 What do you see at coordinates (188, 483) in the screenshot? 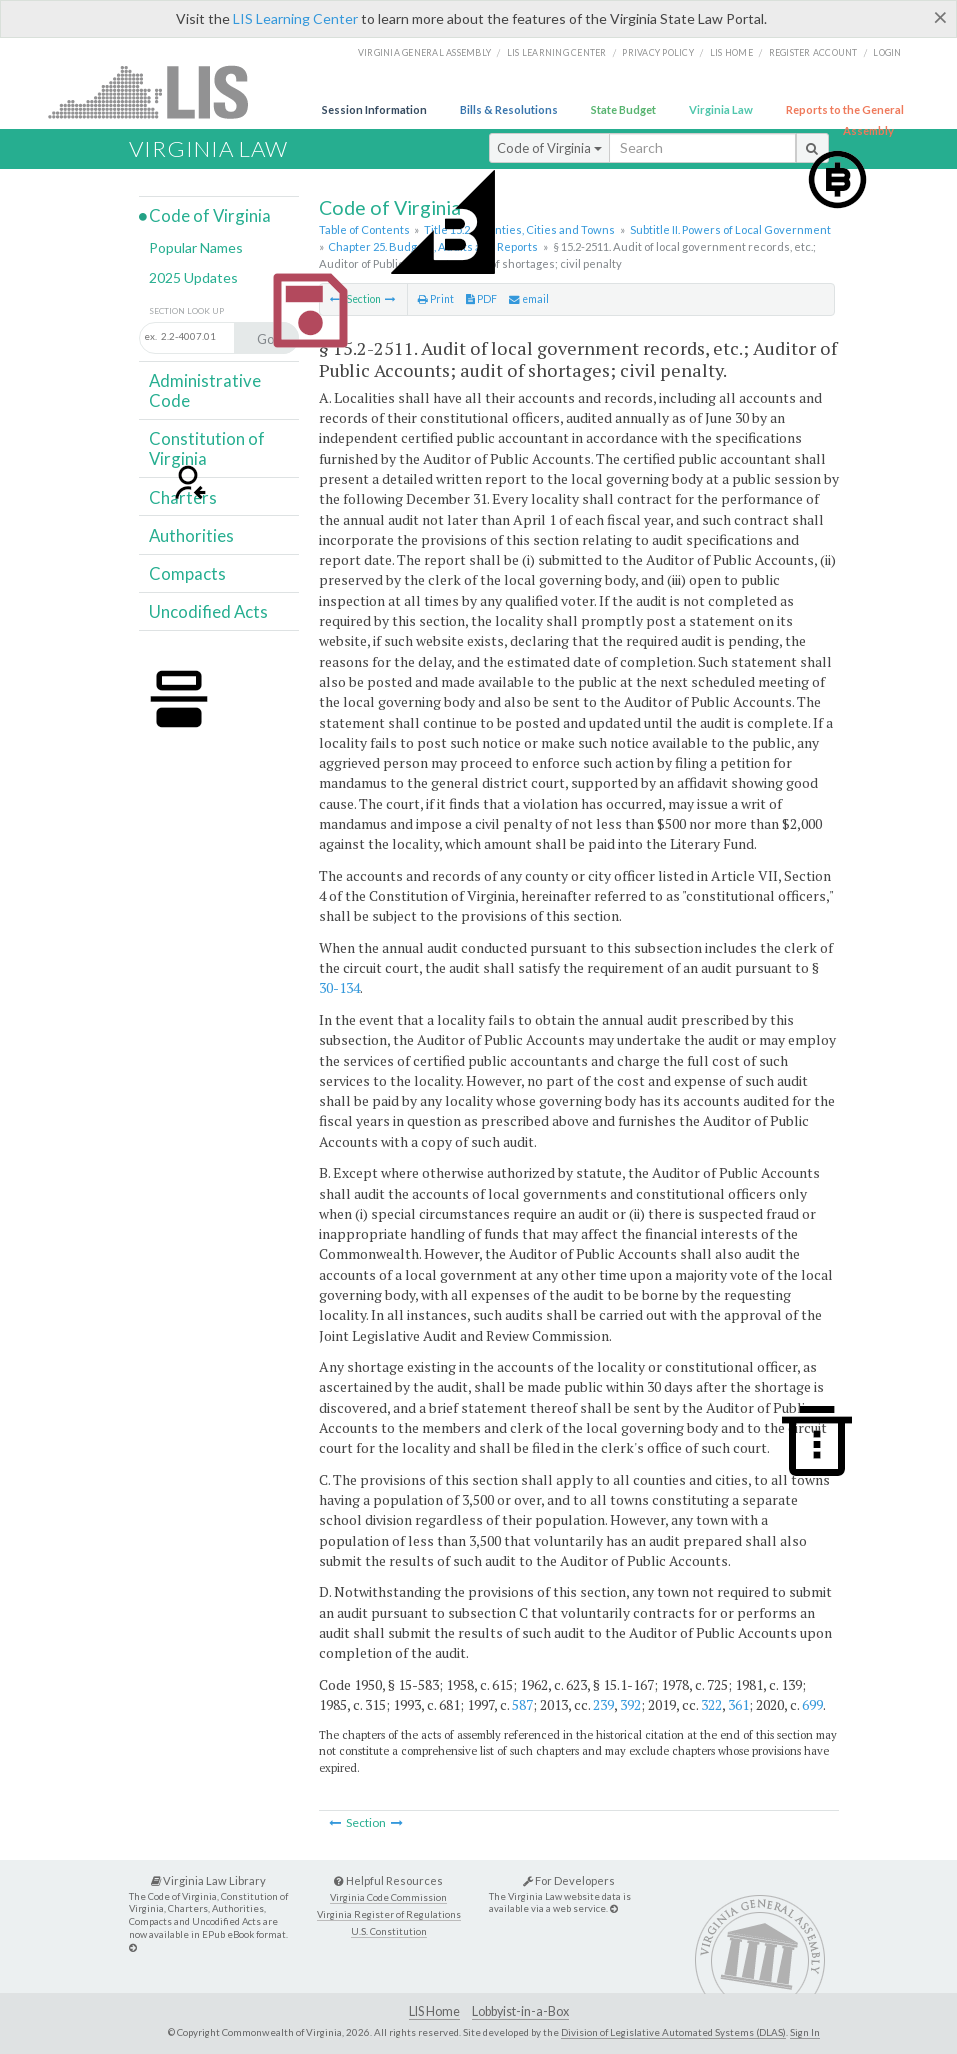
I see `incoming user request or invitation` at bounding box center [188, 483].